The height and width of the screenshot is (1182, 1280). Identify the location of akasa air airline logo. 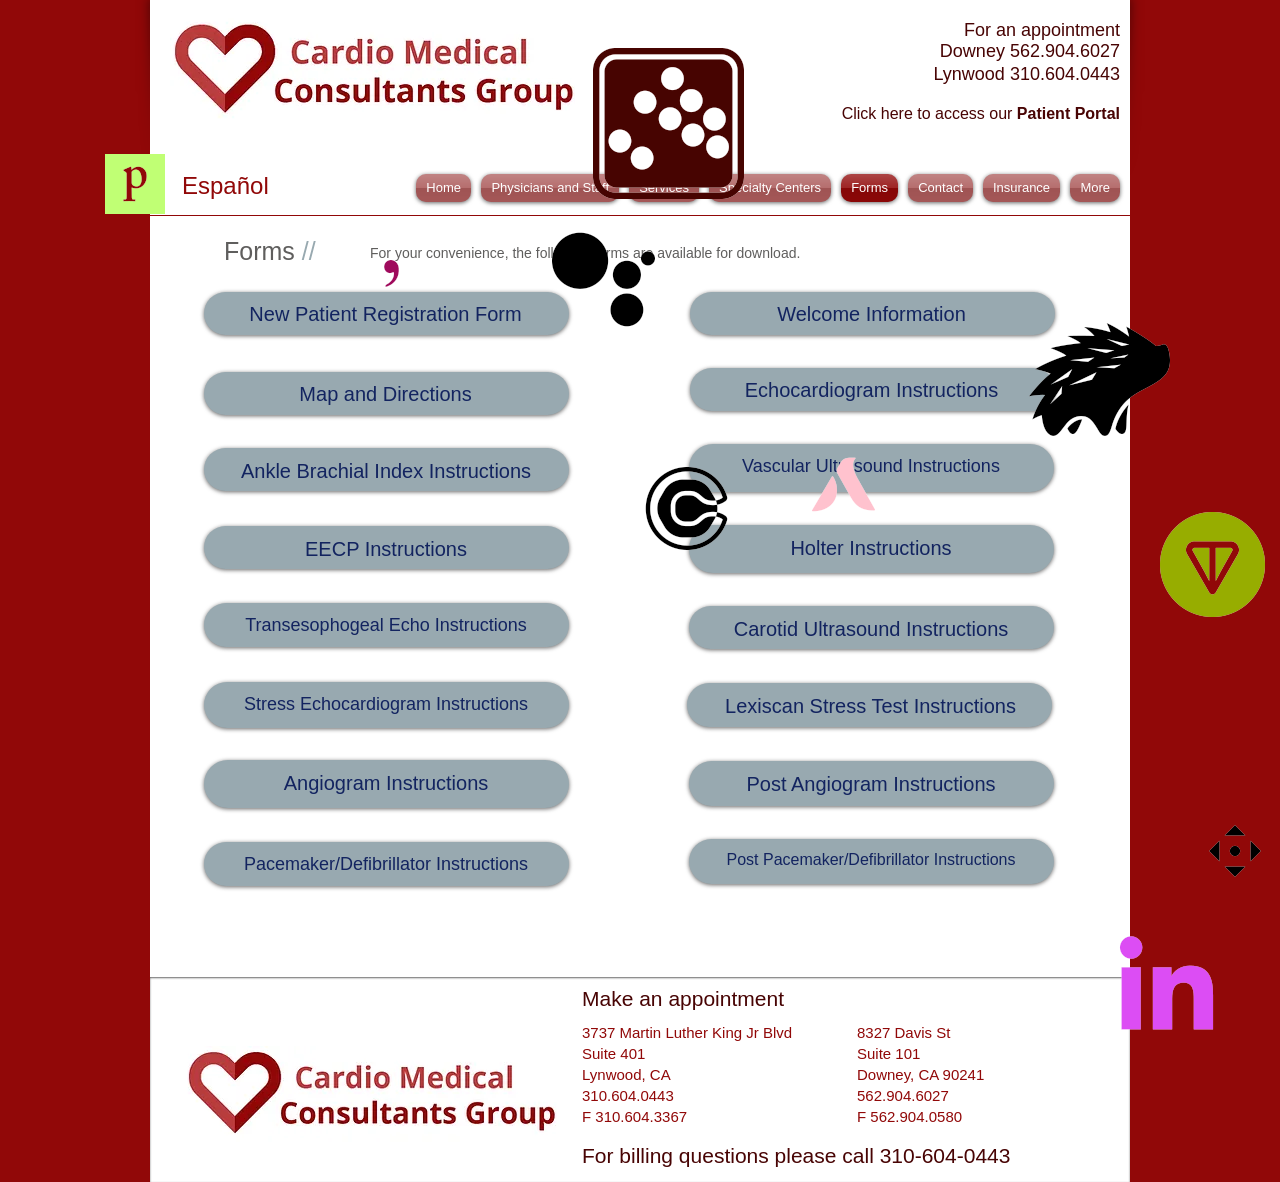
(843, 484).